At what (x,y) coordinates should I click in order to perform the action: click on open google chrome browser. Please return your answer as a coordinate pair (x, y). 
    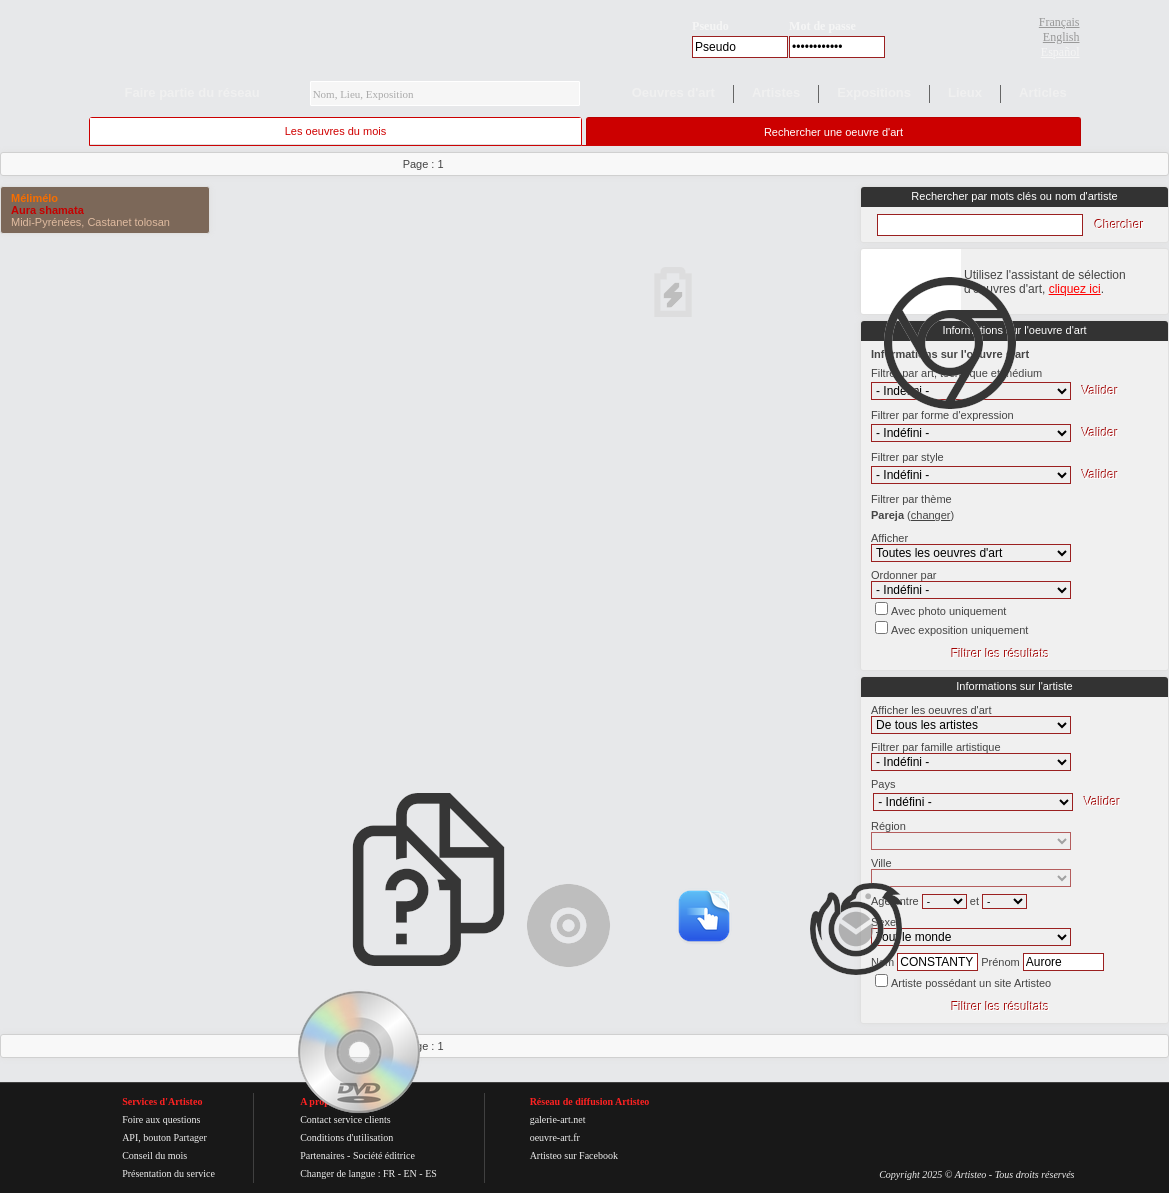
    Looking at the image, I should click on (950, 343).